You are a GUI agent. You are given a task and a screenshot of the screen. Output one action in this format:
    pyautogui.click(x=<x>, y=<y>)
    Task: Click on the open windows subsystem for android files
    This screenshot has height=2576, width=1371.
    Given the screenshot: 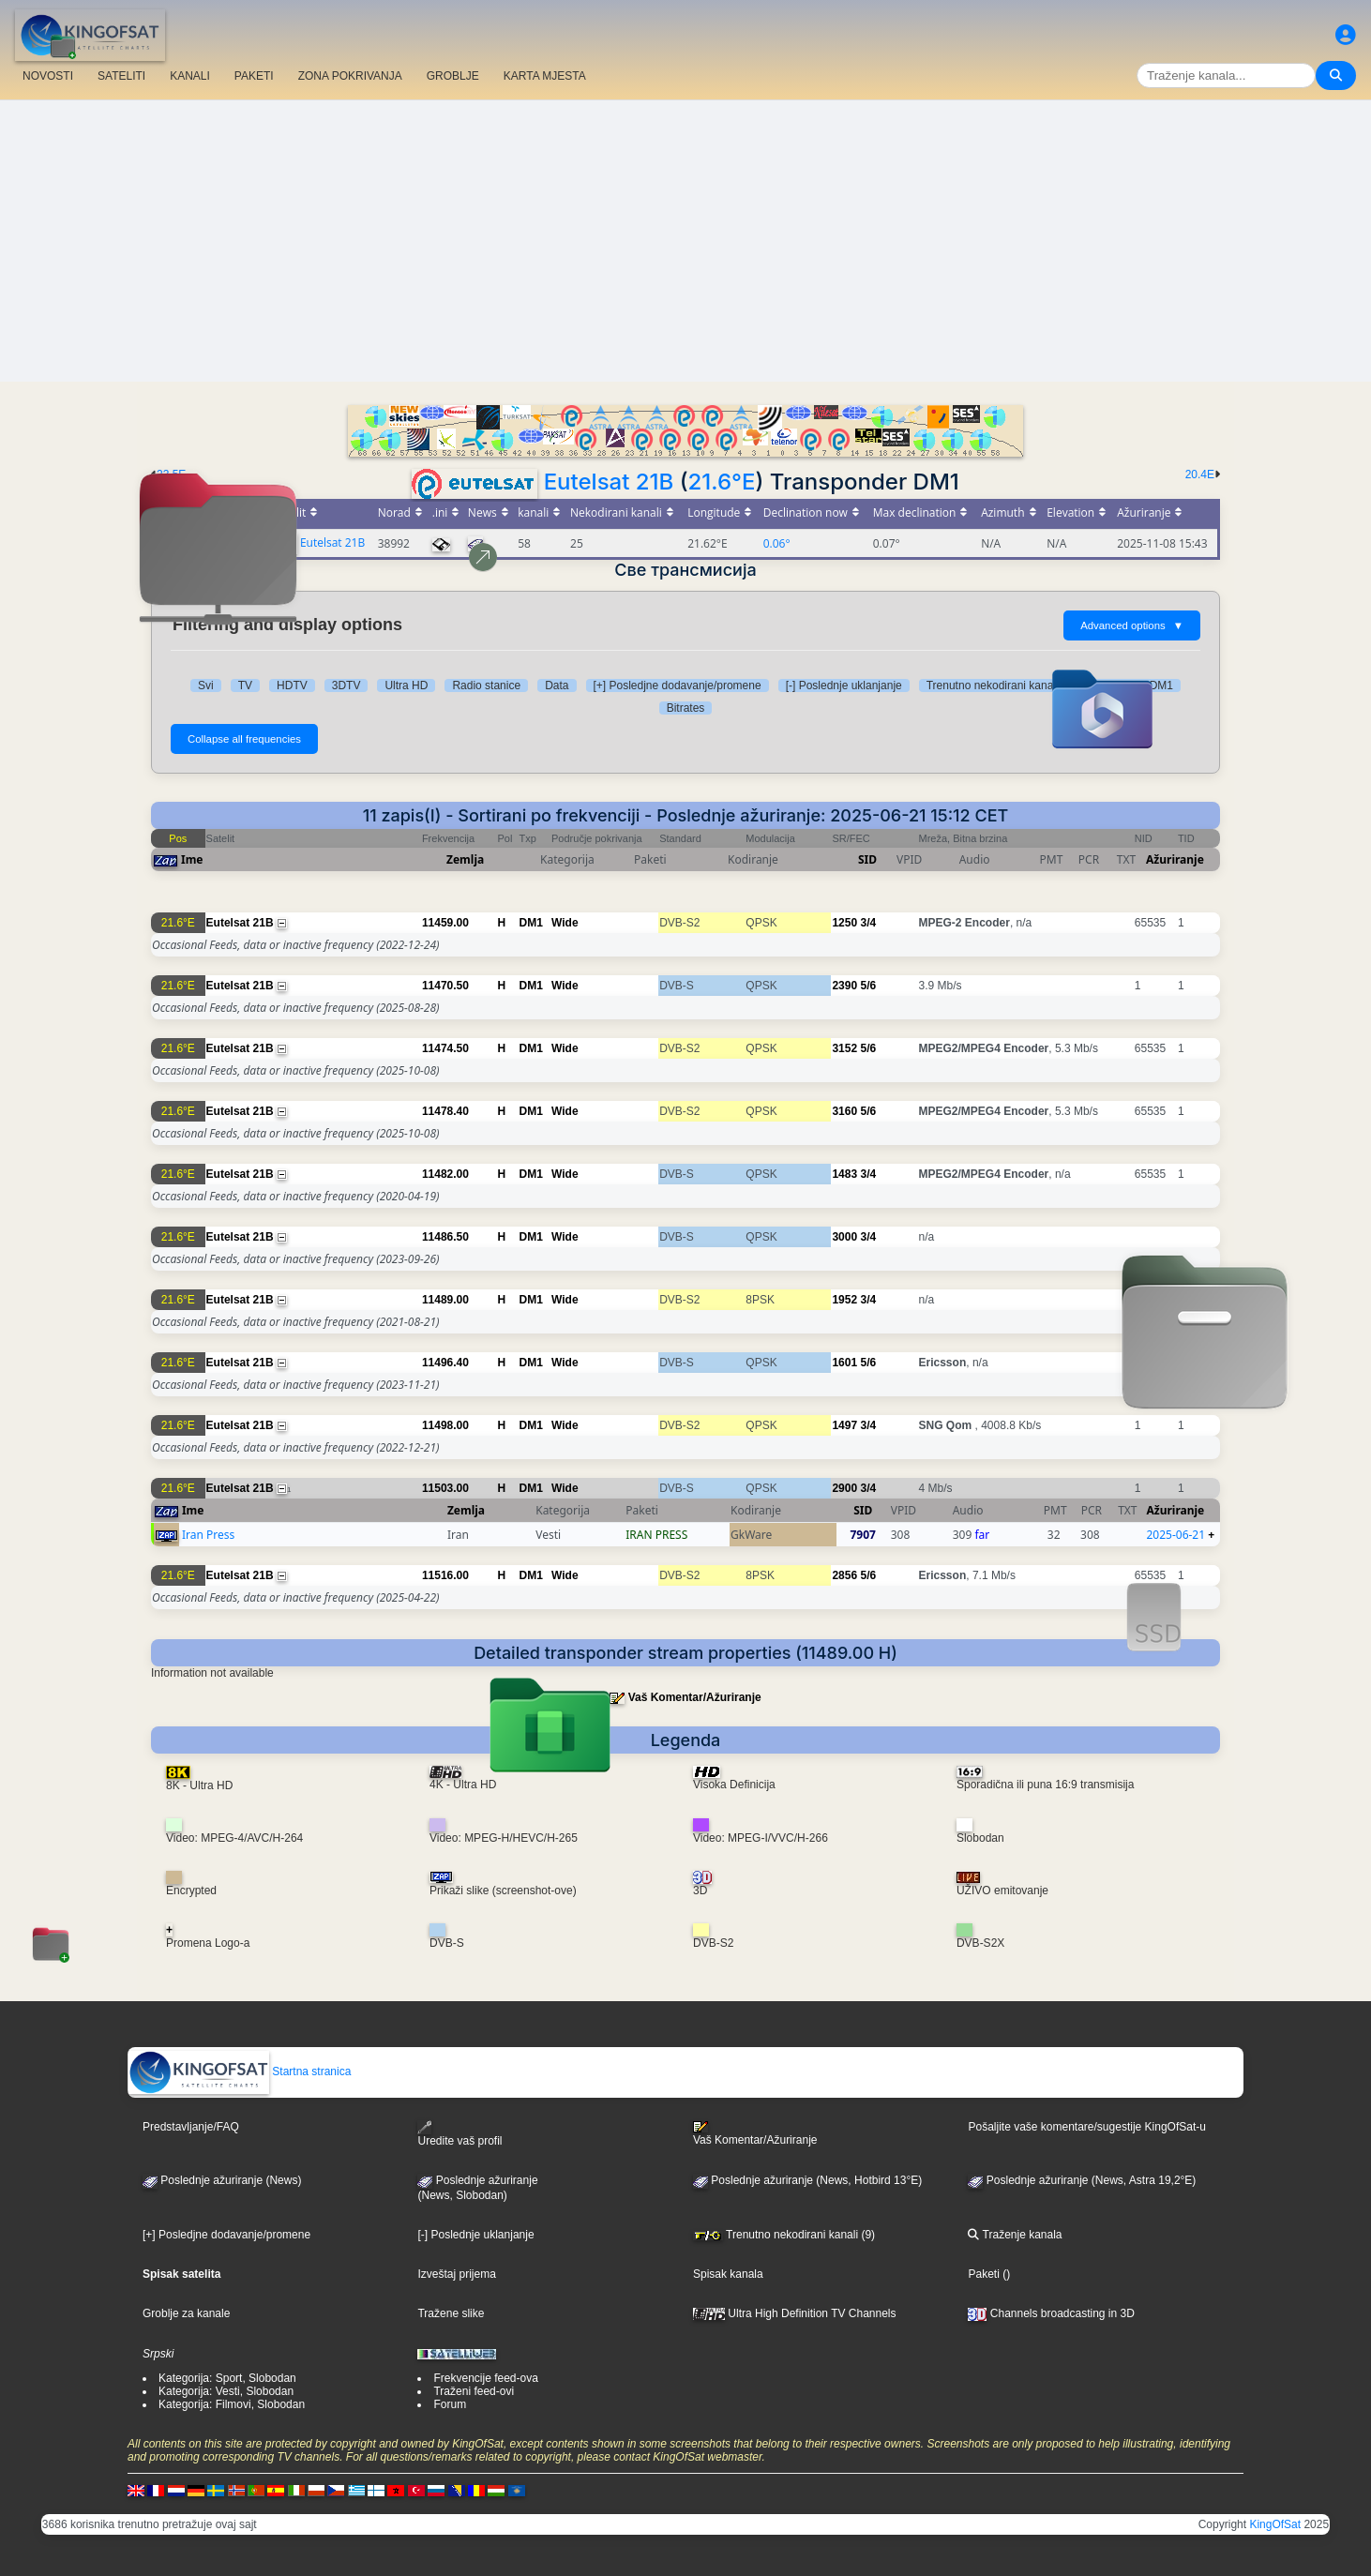 What is the action you would take?
    pyautogui.click(x=550, y=1728)
    